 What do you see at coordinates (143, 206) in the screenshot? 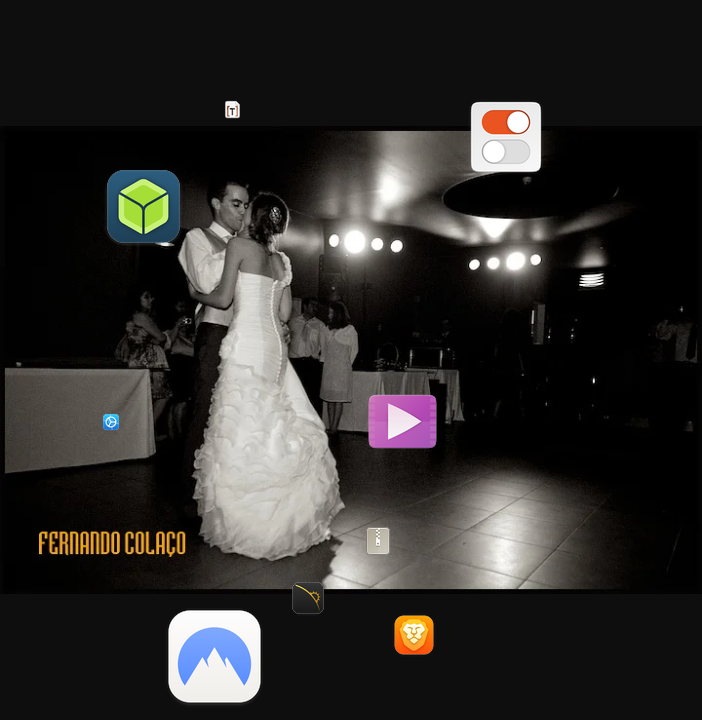
I see `open balenaEtcher to flash OS images to drives` at bounding box center [143, 206].